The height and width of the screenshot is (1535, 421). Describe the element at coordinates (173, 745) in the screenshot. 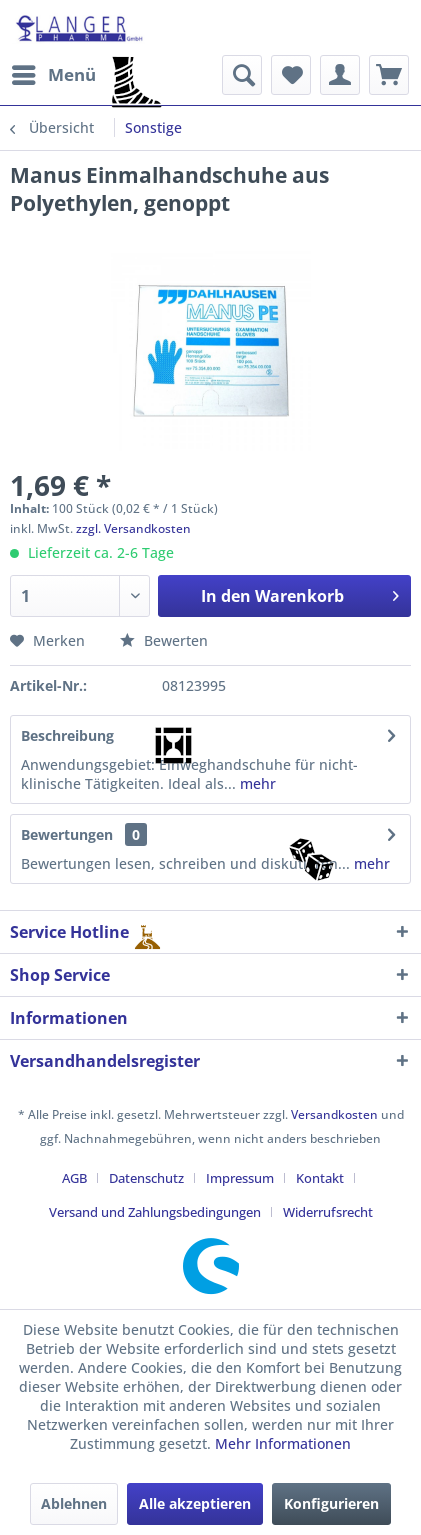

I see `loading or processing in progress` at that location.